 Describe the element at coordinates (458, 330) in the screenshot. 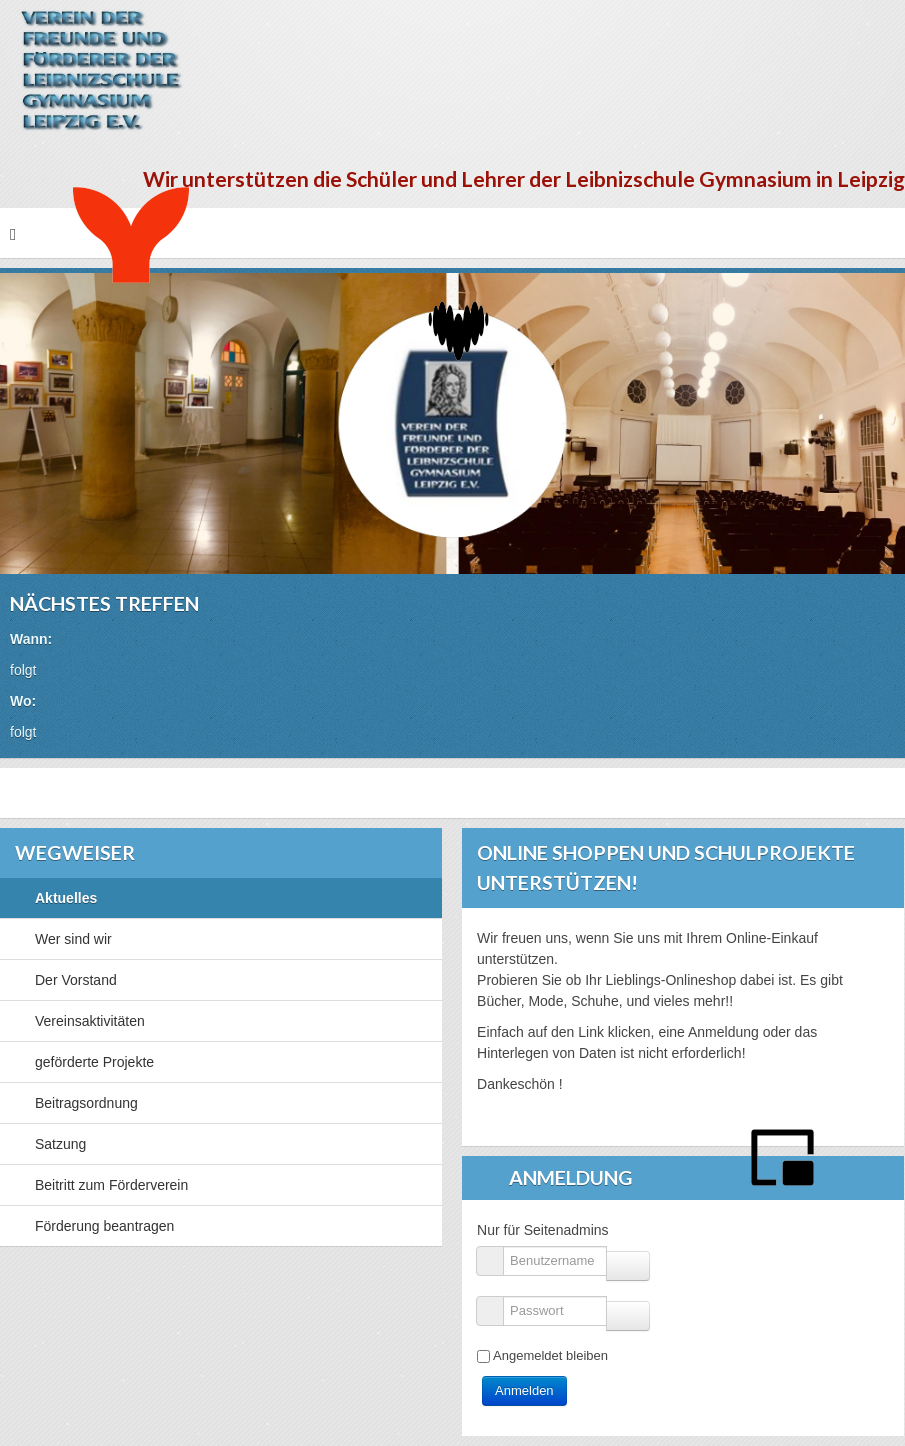

I see `open deezer music streaming app` at that location.